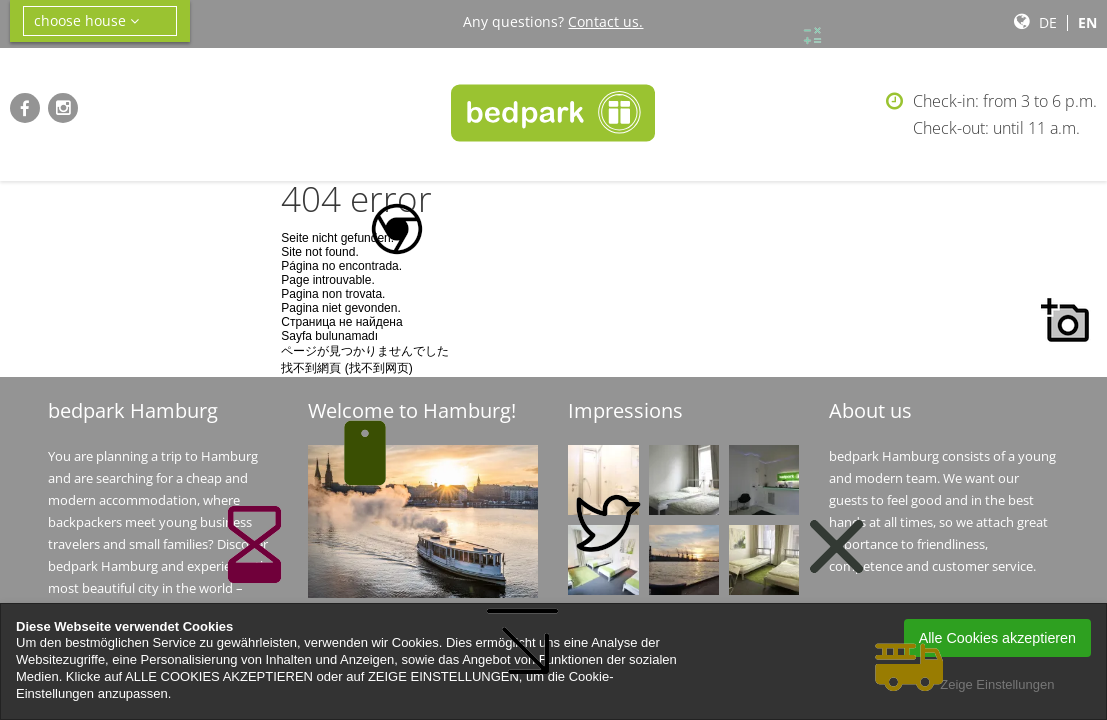 The width and height of the screenshot is (1107, 720). Describe the element at coordinates (254, 544) in the screenshot. I see `indicates time is running low` at that location.